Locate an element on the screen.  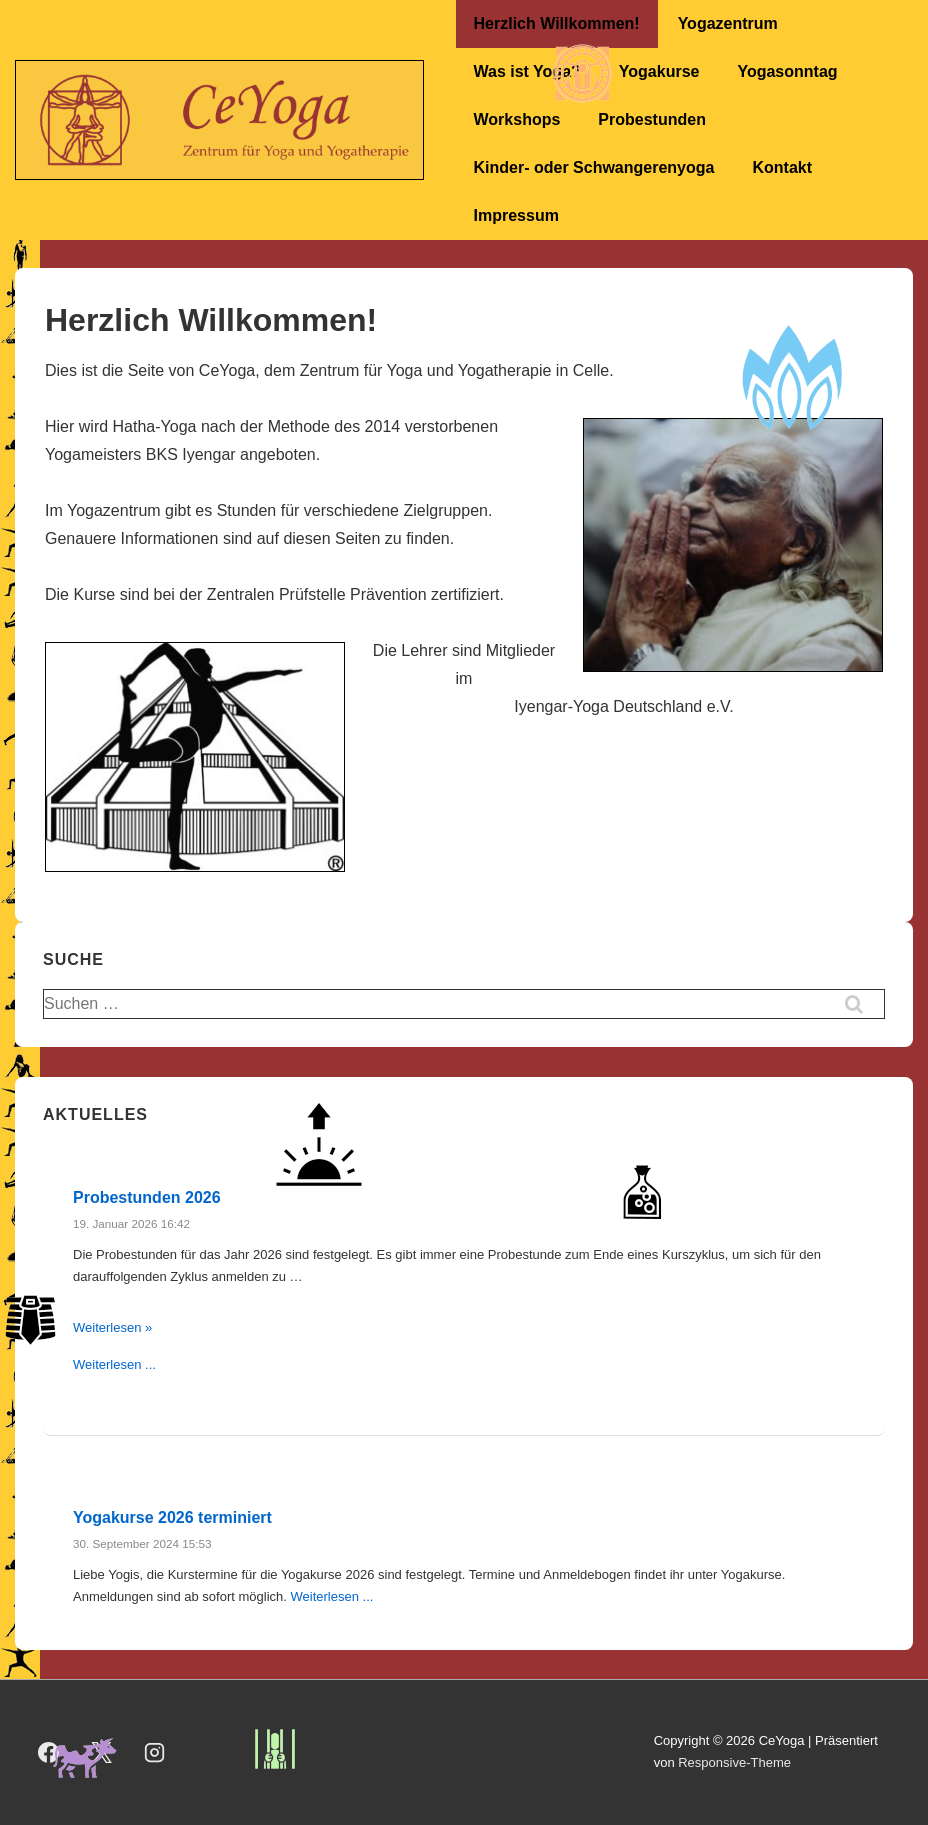
access pet-related features or settings is located at coordinates (792, 377).